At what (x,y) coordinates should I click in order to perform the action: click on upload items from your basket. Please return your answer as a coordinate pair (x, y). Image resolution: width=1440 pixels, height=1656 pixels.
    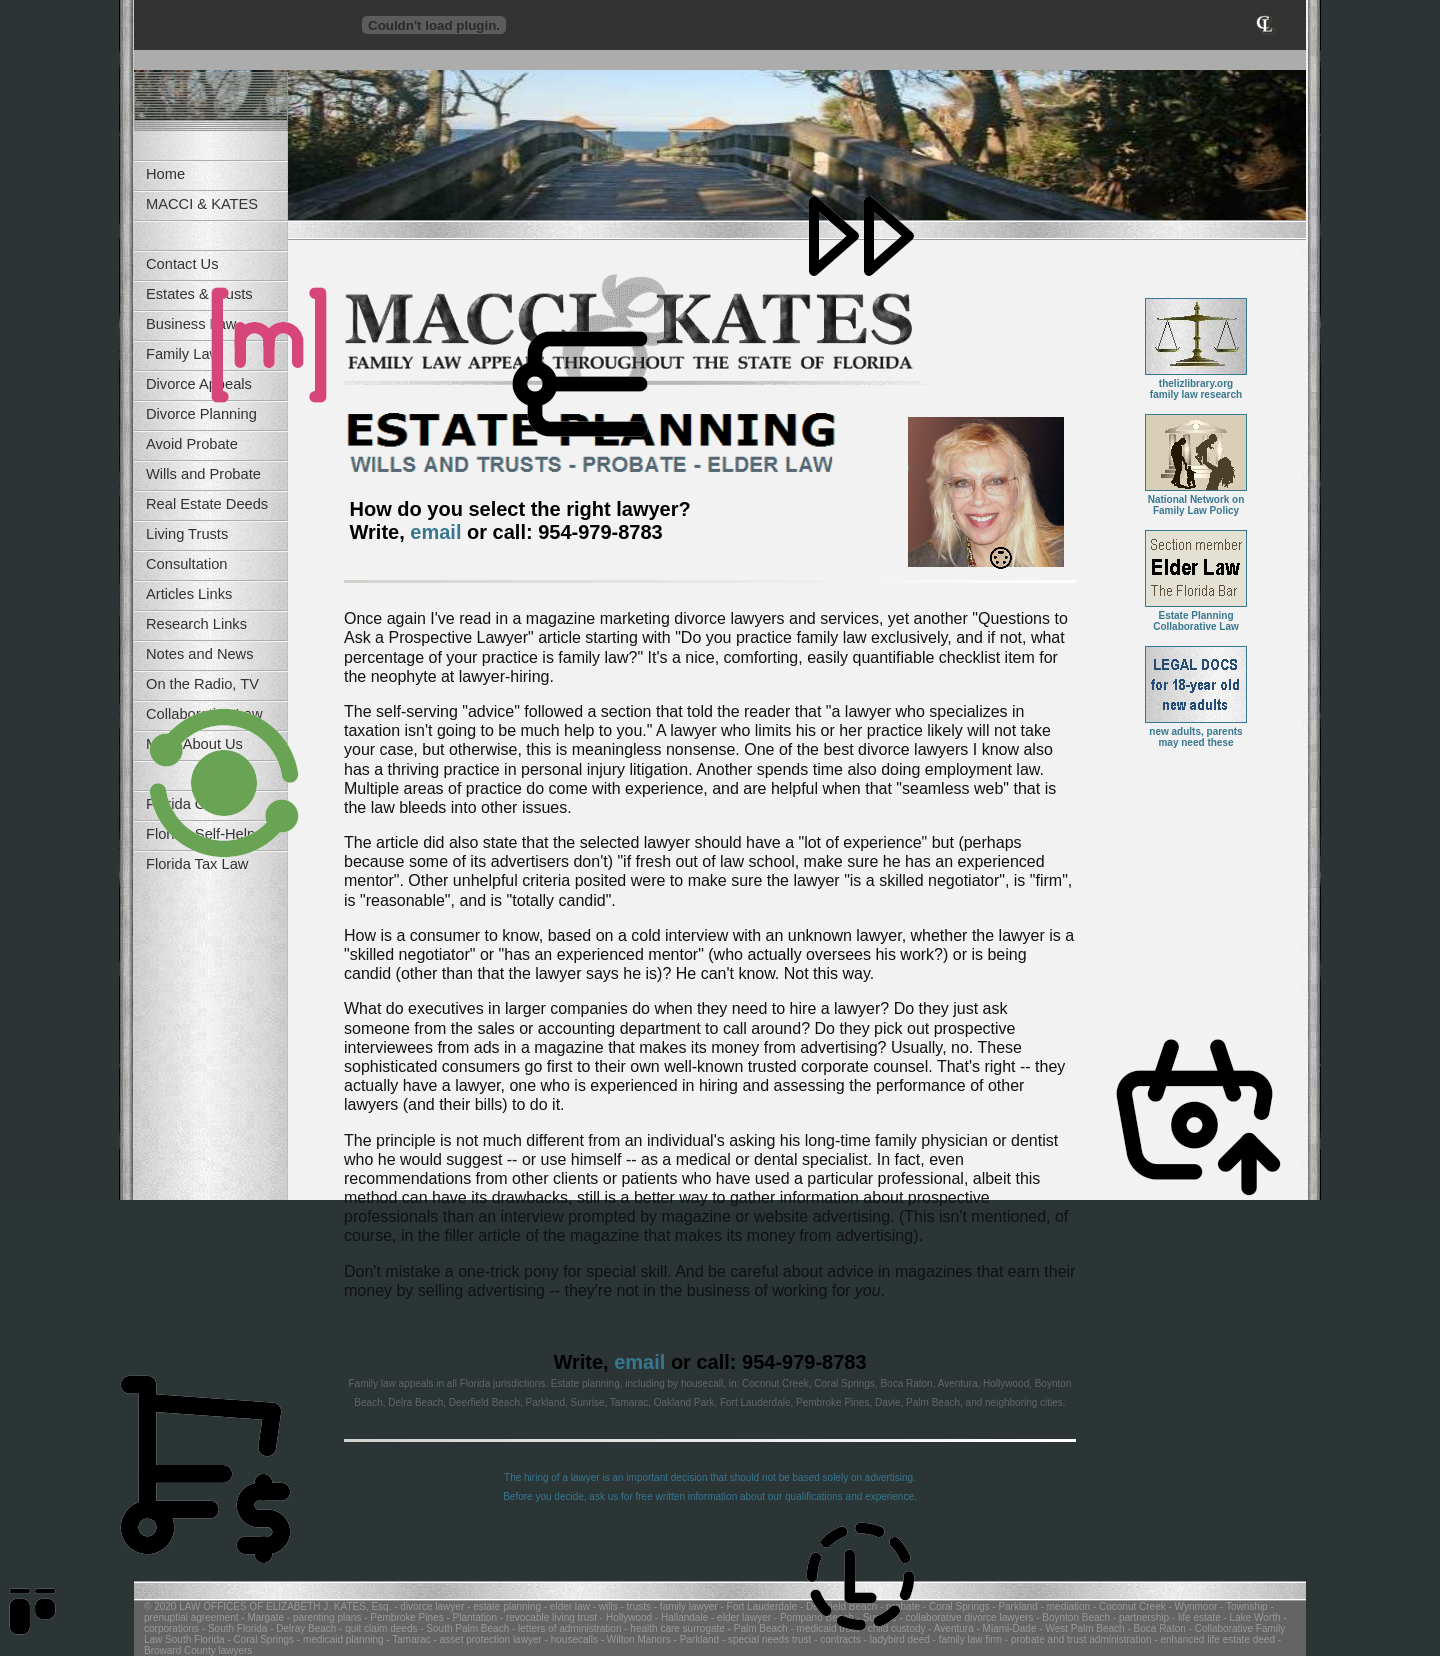
    Looking at the image, I should click on (1194, 1109).